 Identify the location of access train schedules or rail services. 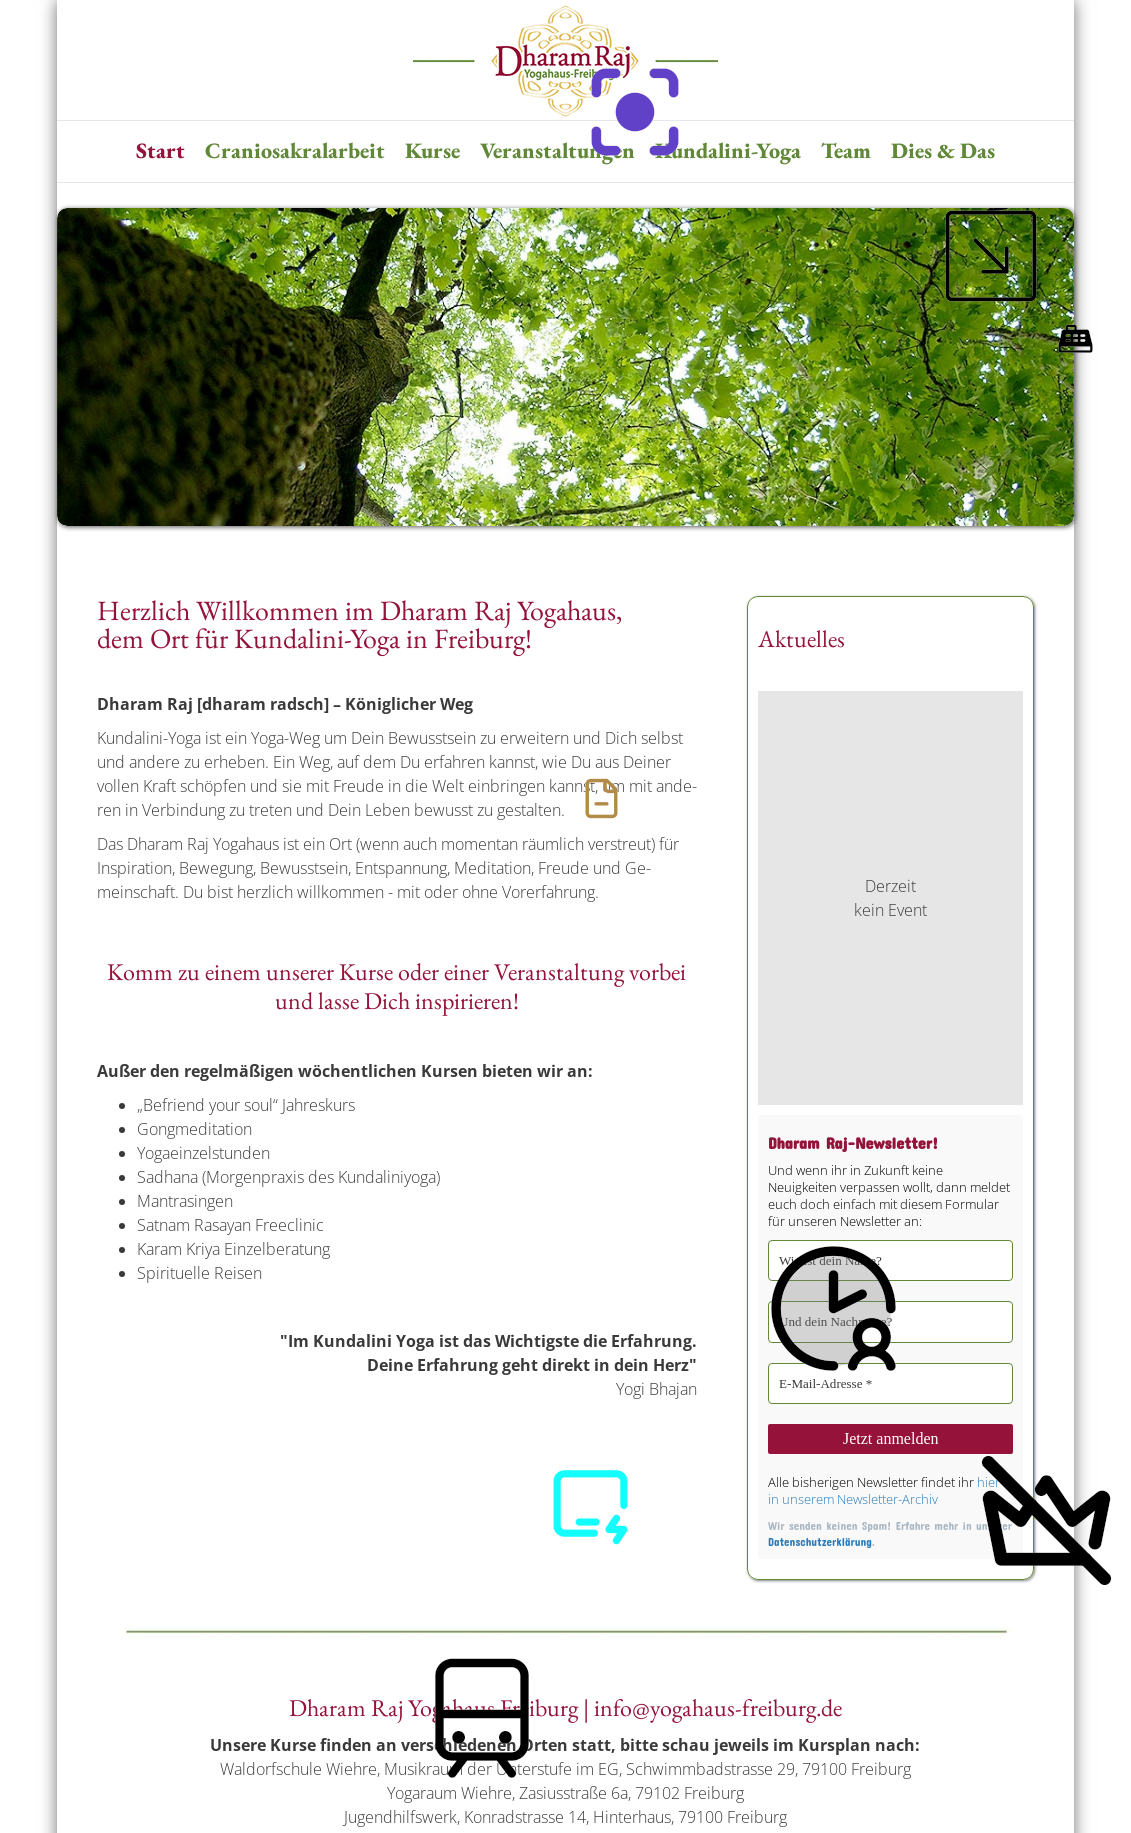
(482, 1714).